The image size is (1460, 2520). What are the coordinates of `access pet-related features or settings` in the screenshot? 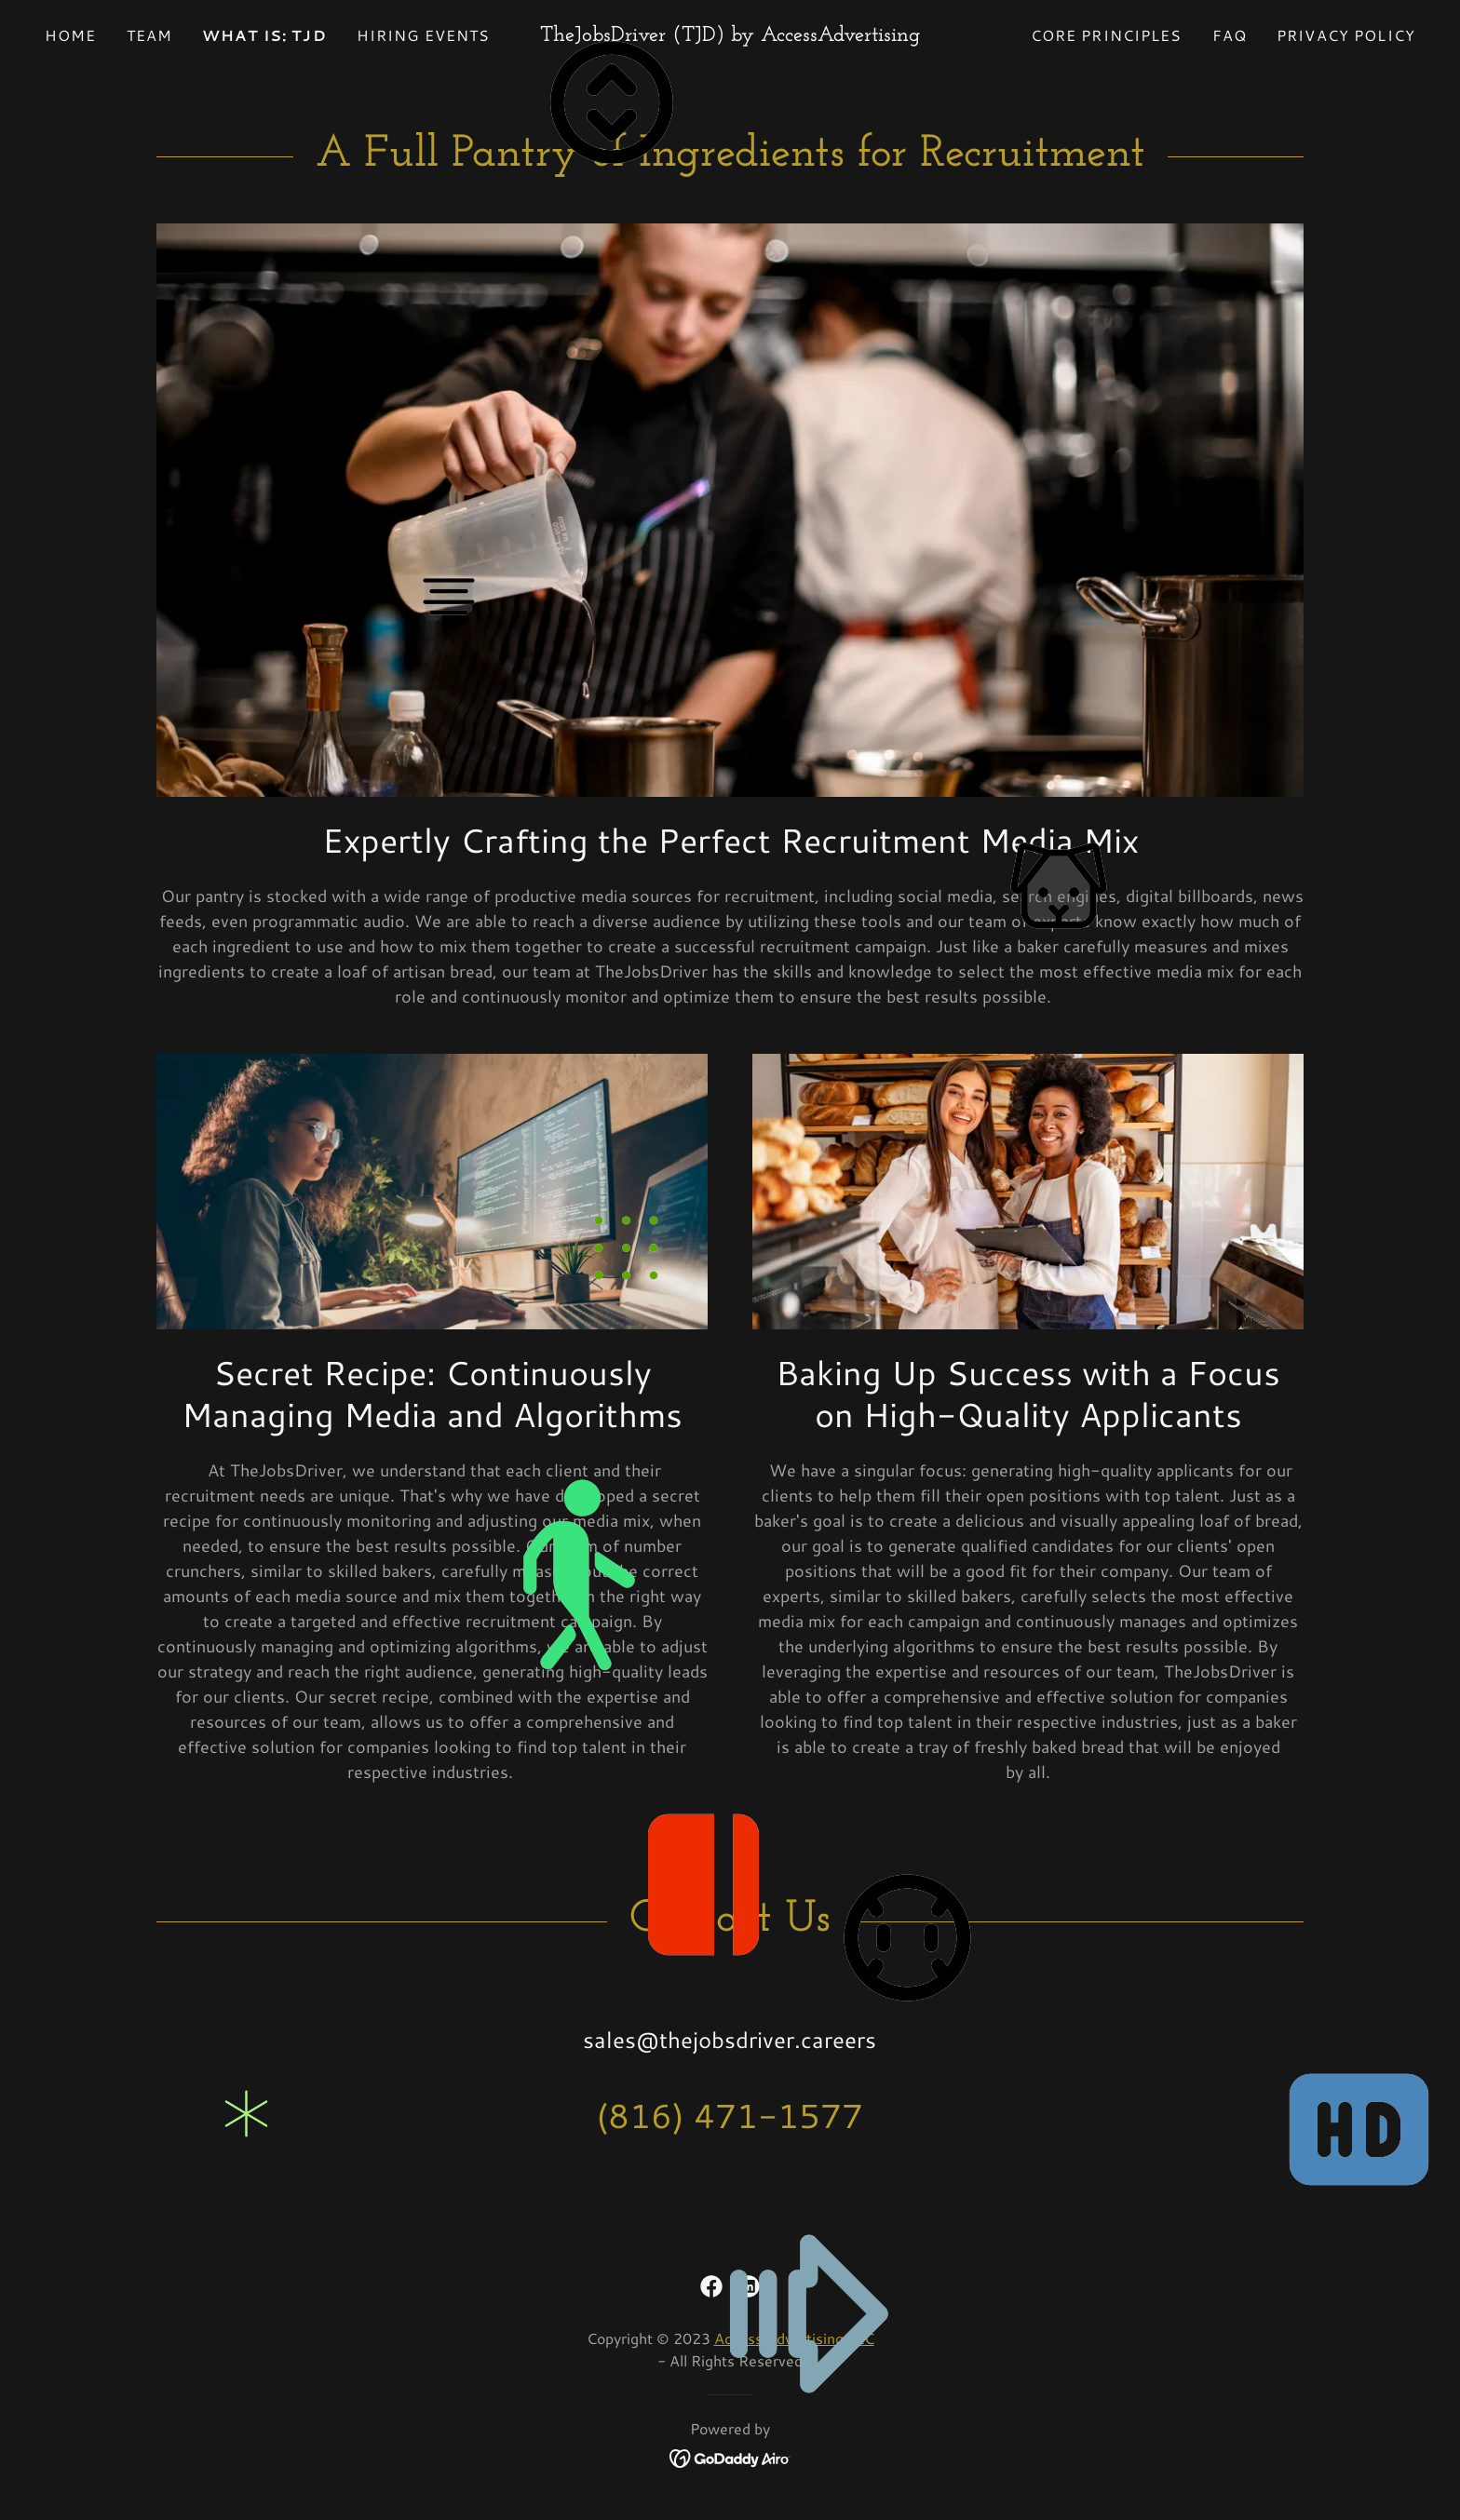 It's located at (1059, 887).